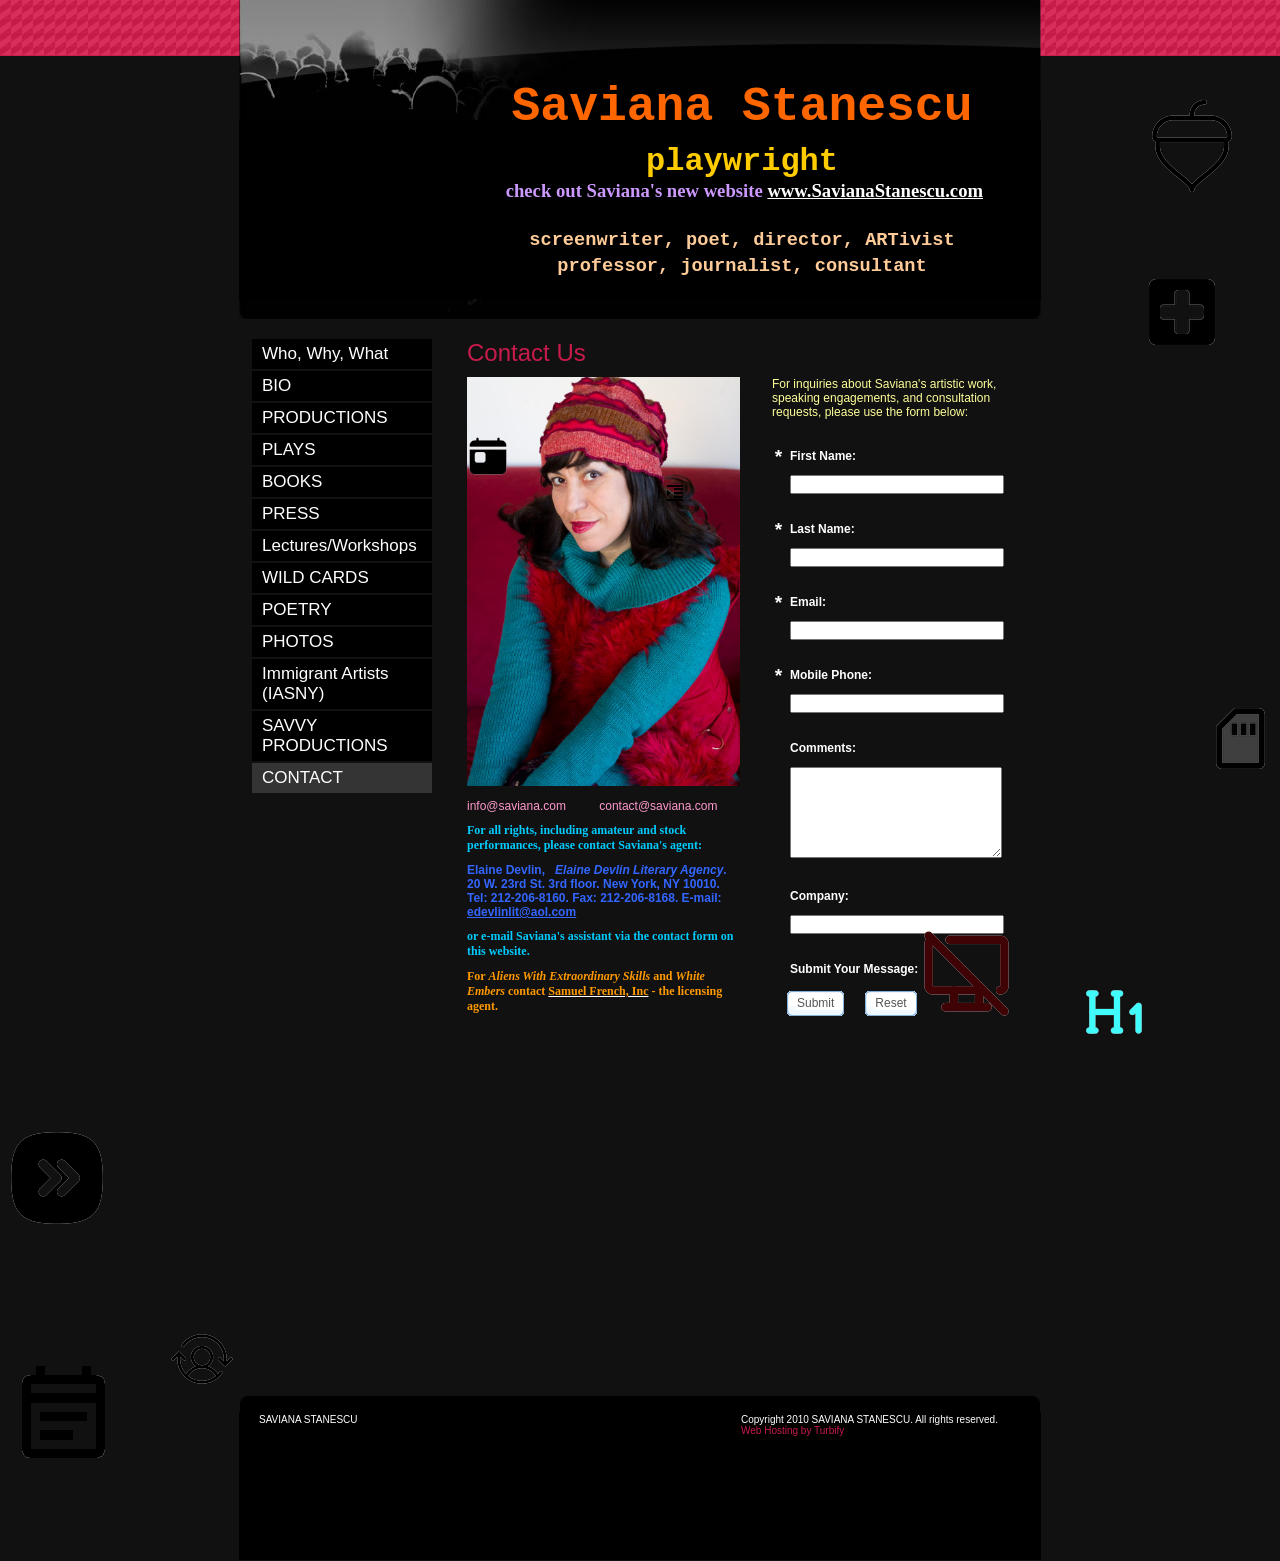 The width and height of the screenshot is (1280, 1561). I want to click on switch between user accounts, so click(202, 1359).